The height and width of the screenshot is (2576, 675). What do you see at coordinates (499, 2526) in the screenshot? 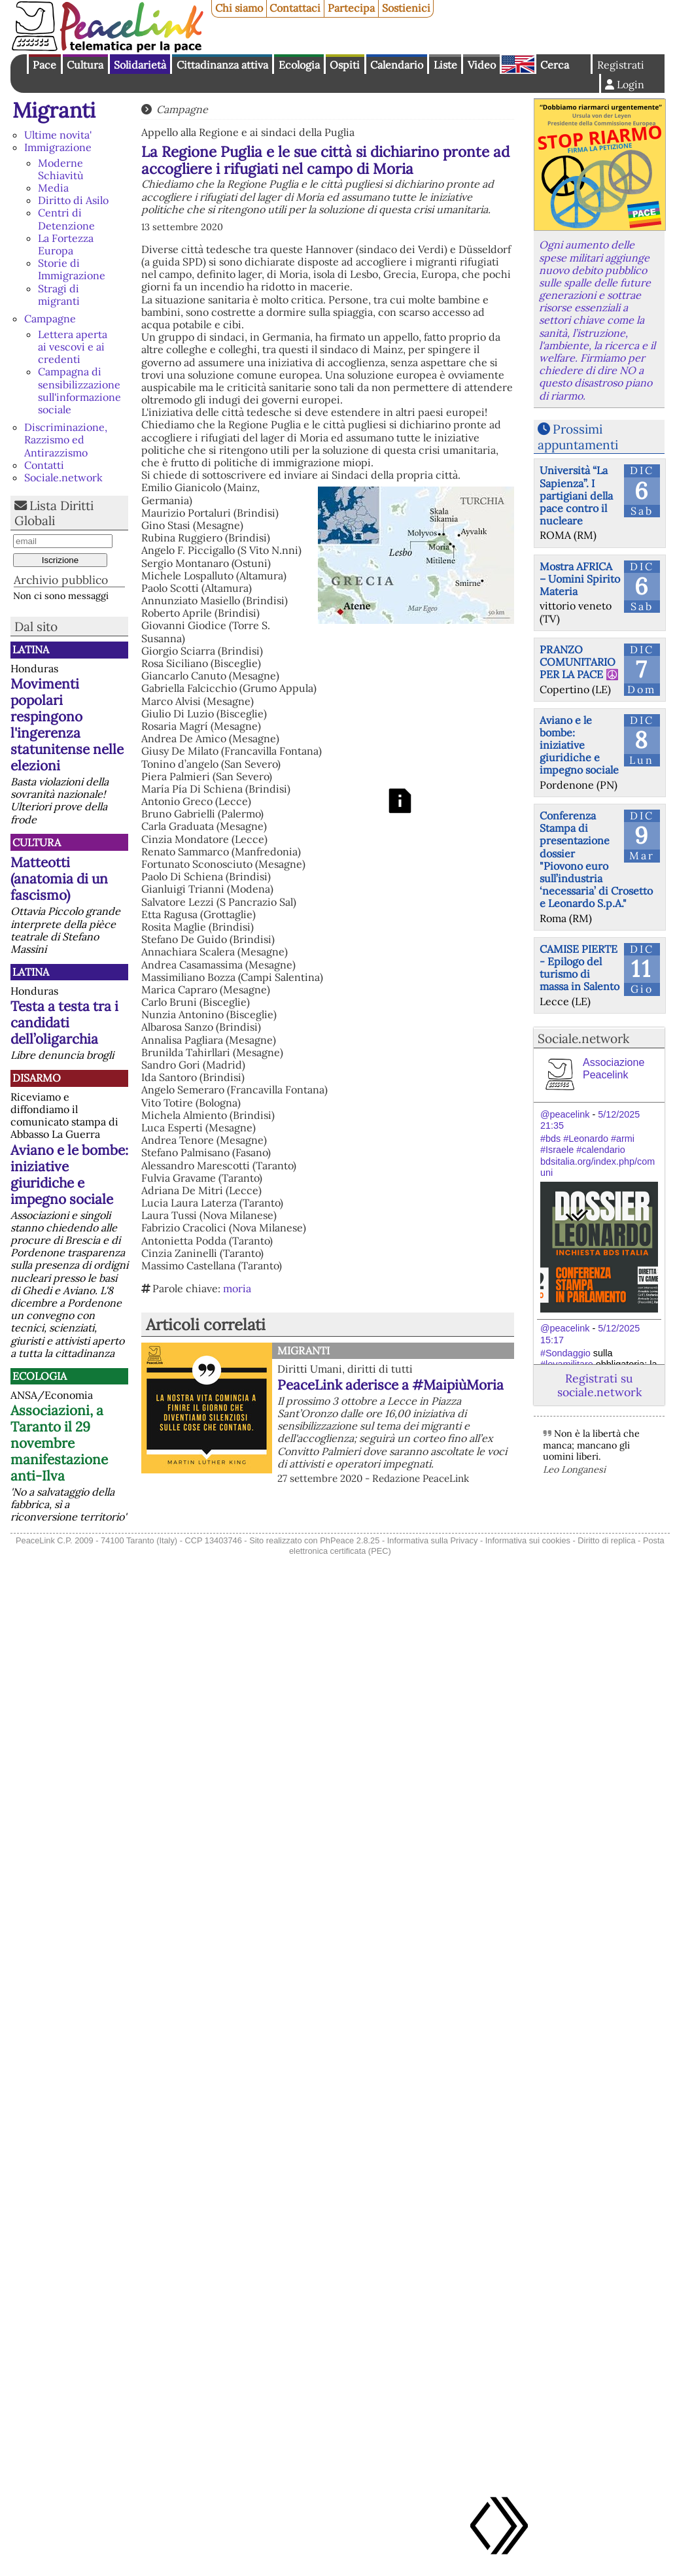
I see `Cloudflare Workers logo` at bounding box center [499, 2526].